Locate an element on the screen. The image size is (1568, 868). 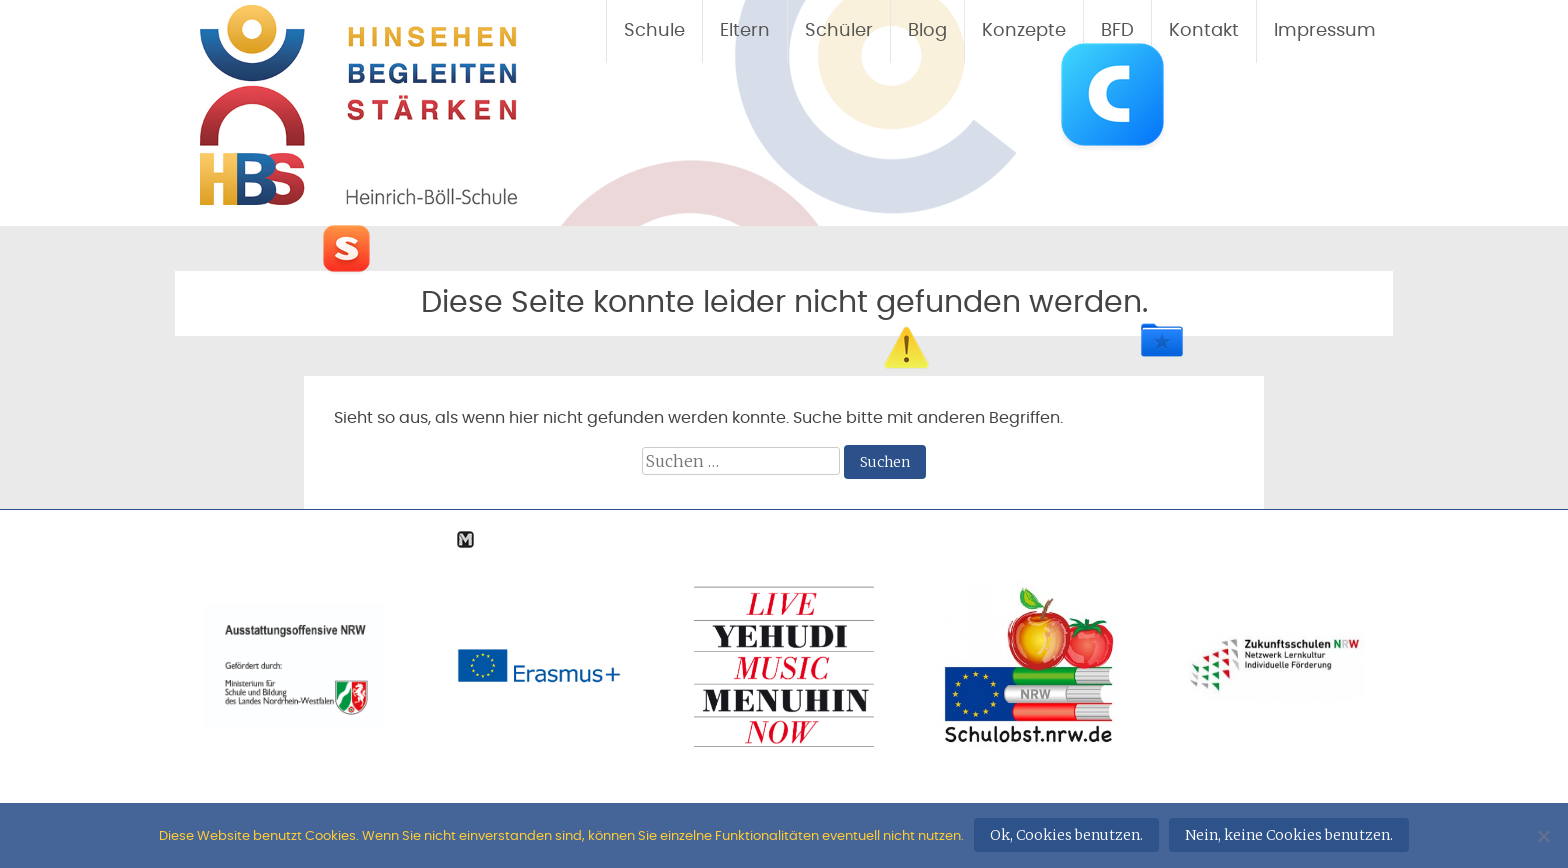
open sogou pinyin input method is located at coordinates (346, 248).